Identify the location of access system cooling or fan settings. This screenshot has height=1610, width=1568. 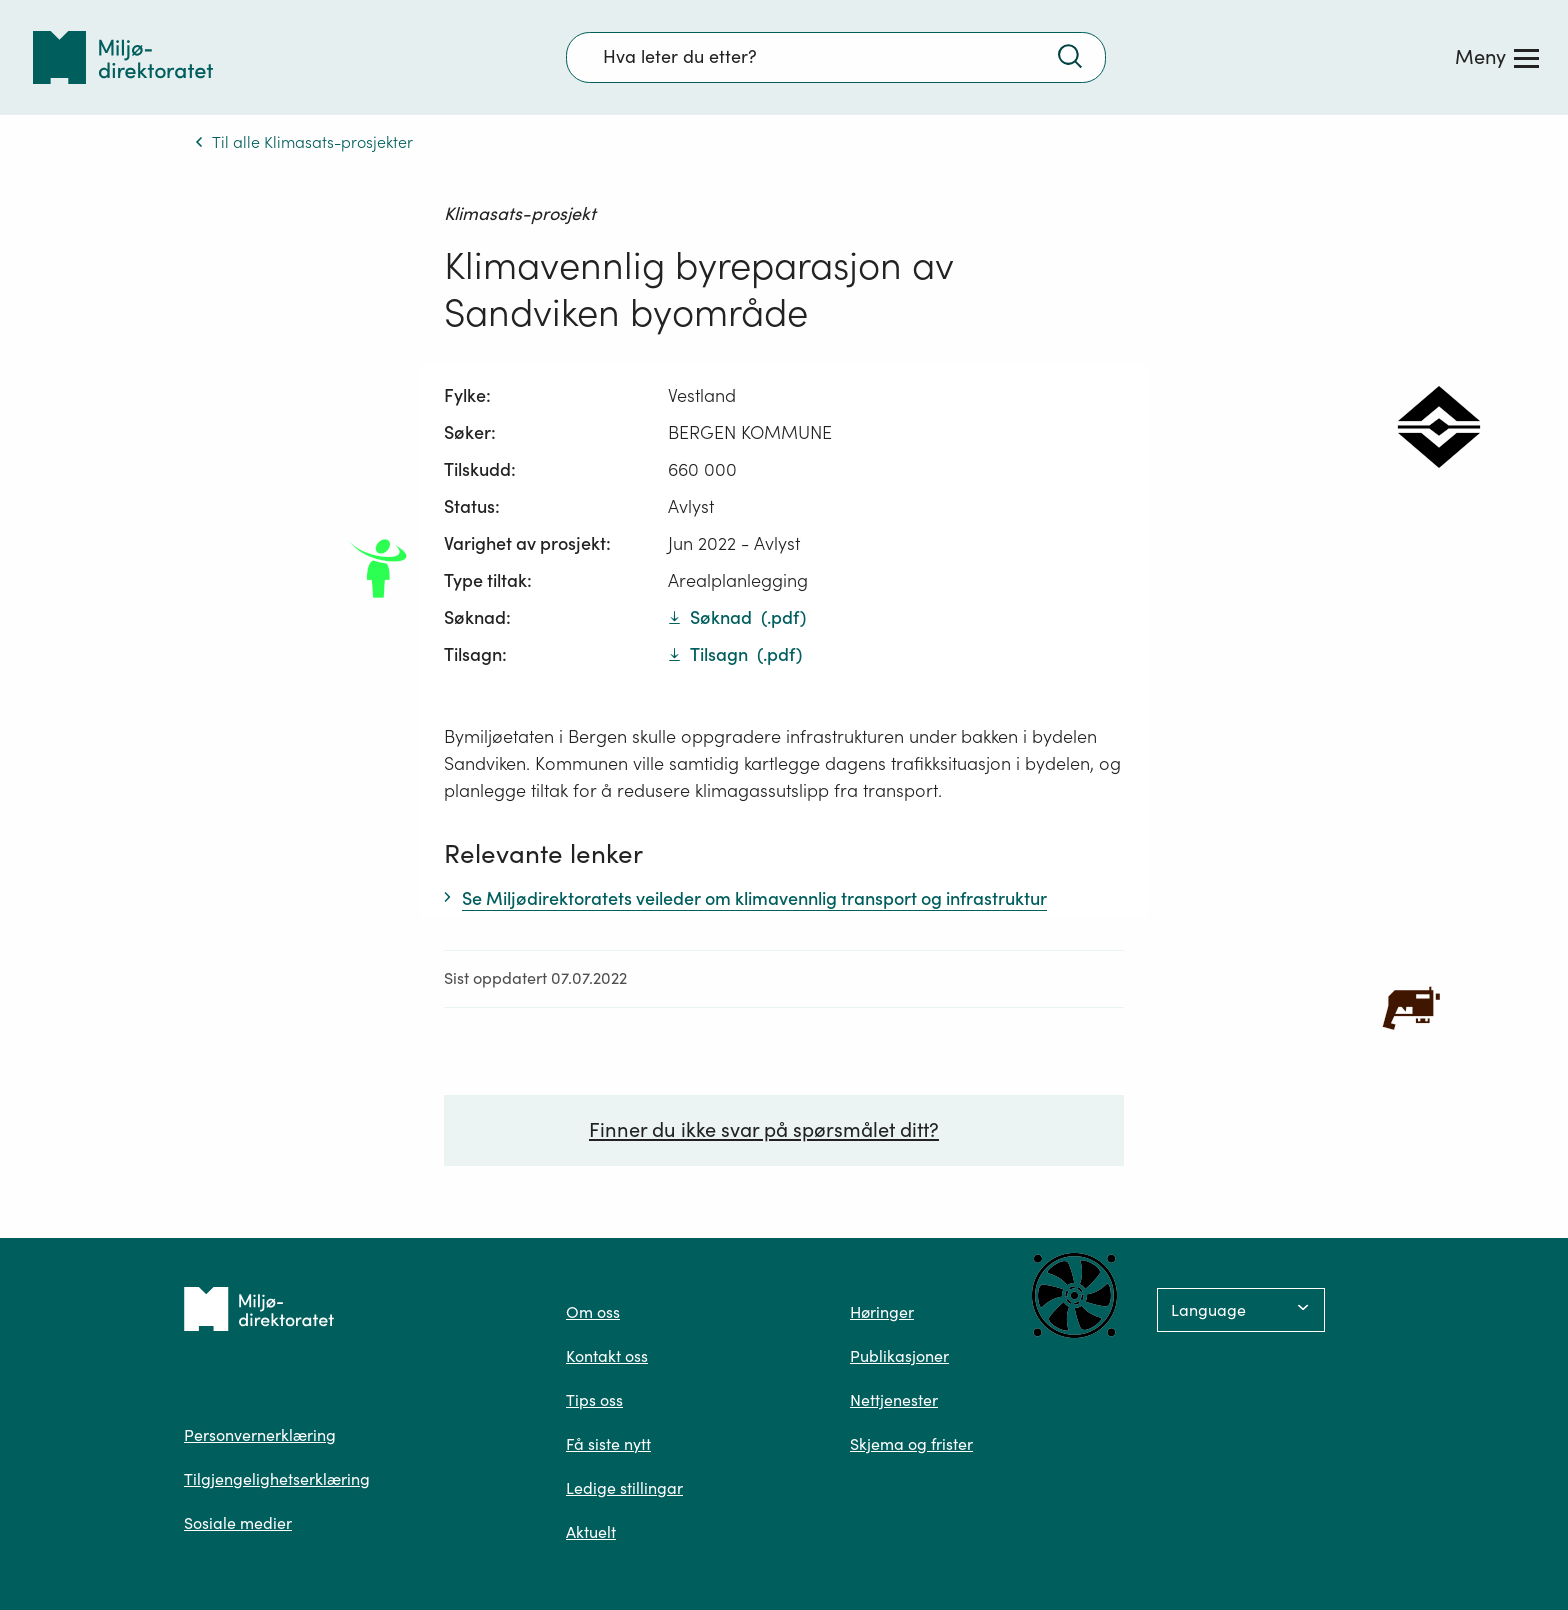
(1074, 1295).